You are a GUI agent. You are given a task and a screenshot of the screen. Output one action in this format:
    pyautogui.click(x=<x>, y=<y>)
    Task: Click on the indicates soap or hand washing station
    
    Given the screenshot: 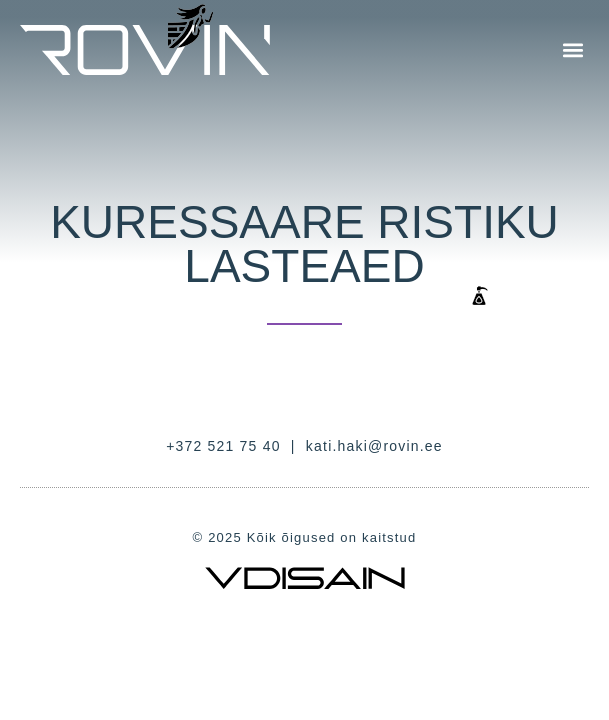 What is the action you would take?
    pyautogui.click(x=479, y=295)
    